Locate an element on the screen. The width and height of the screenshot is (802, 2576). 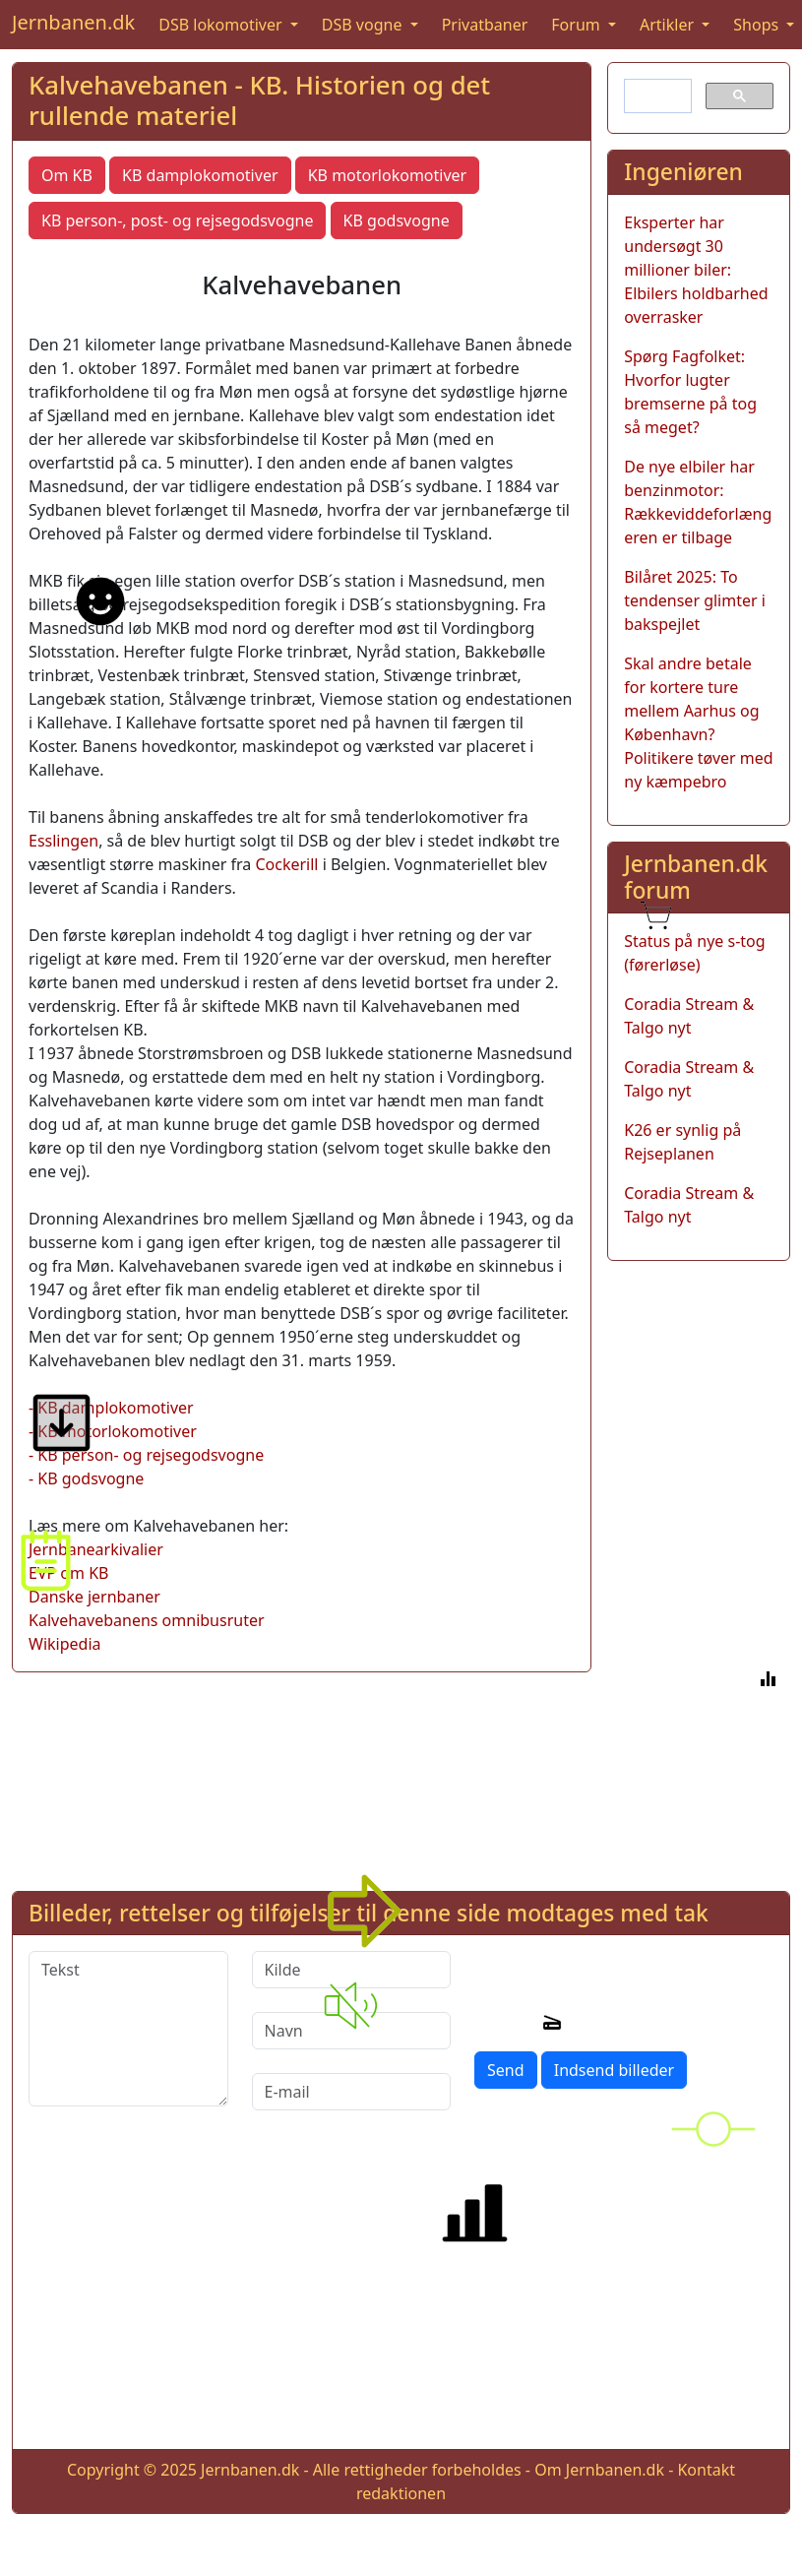
download file or content is located at coordinates (61, 1422).